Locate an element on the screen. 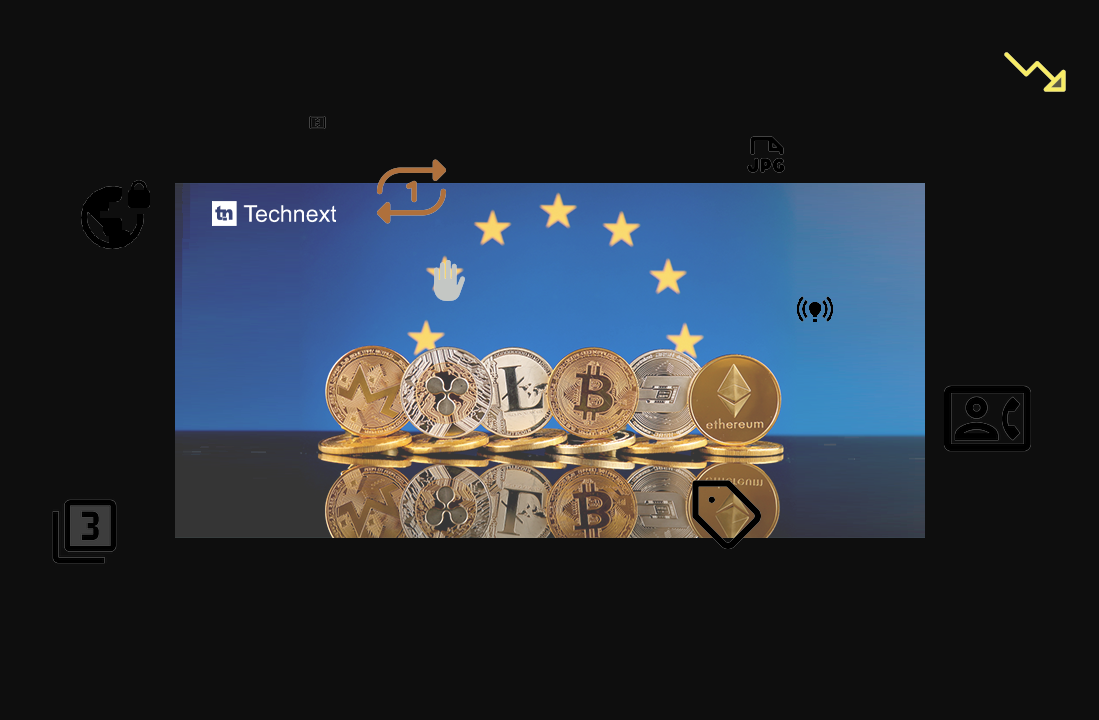 This screenshot has width=1099, height=720. select filter option 3 is located at coordinates (84, 531).